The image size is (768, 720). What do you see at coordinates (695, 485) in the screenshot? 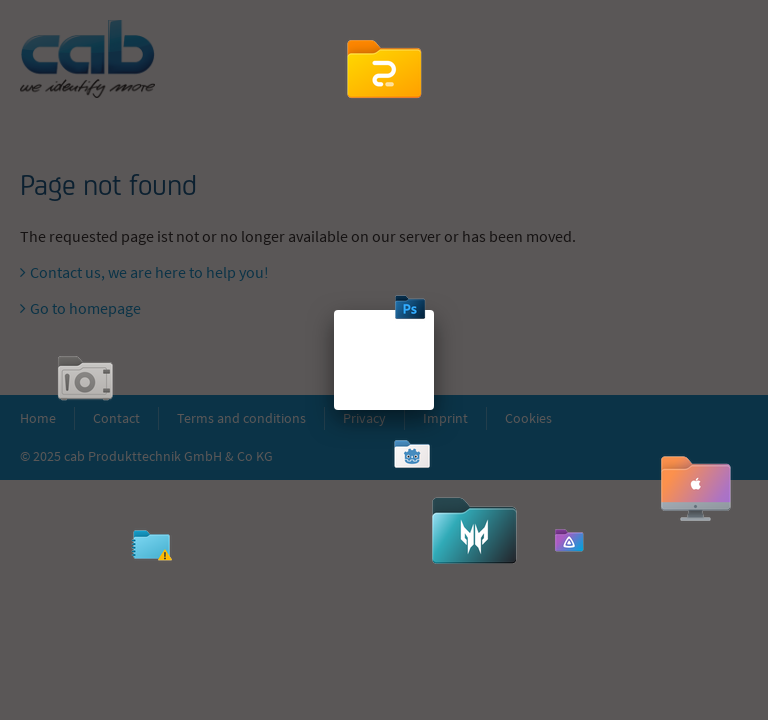
I see `open mac desktop files folder` at bounding box center [695, 485].